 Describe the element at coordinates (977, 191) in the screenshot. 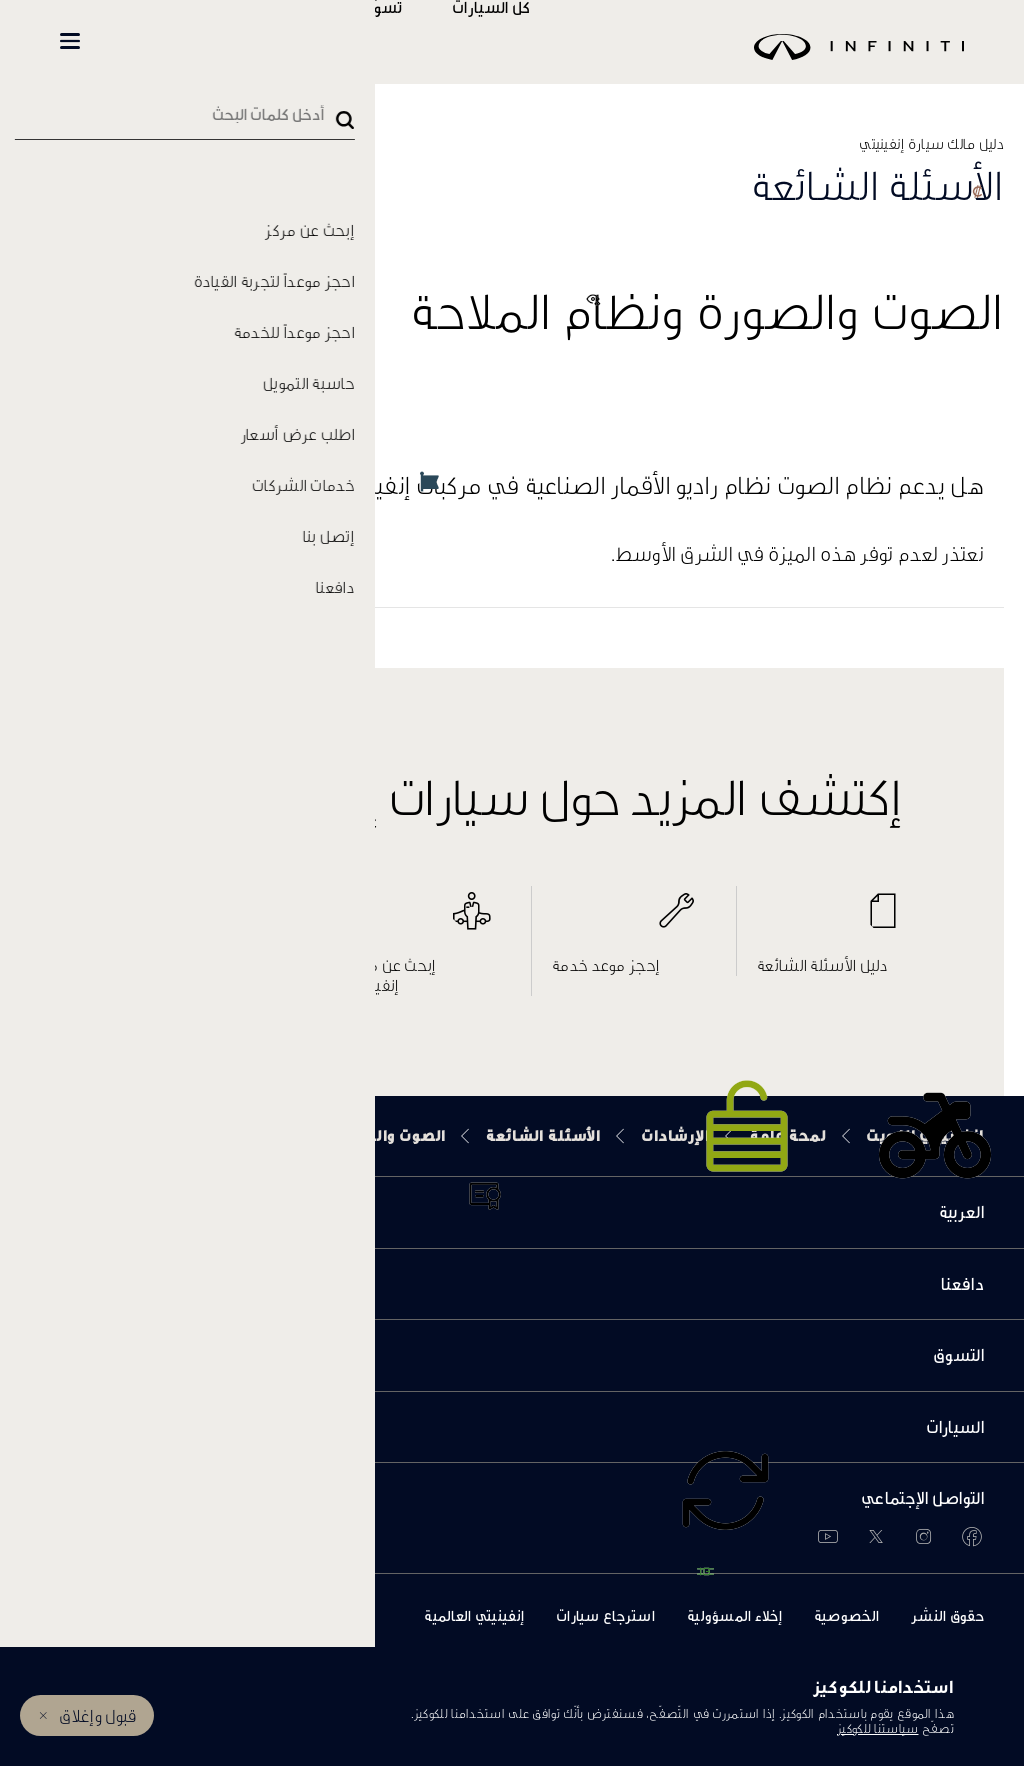

I see `indicates Costa Rican colón currency` at that location.